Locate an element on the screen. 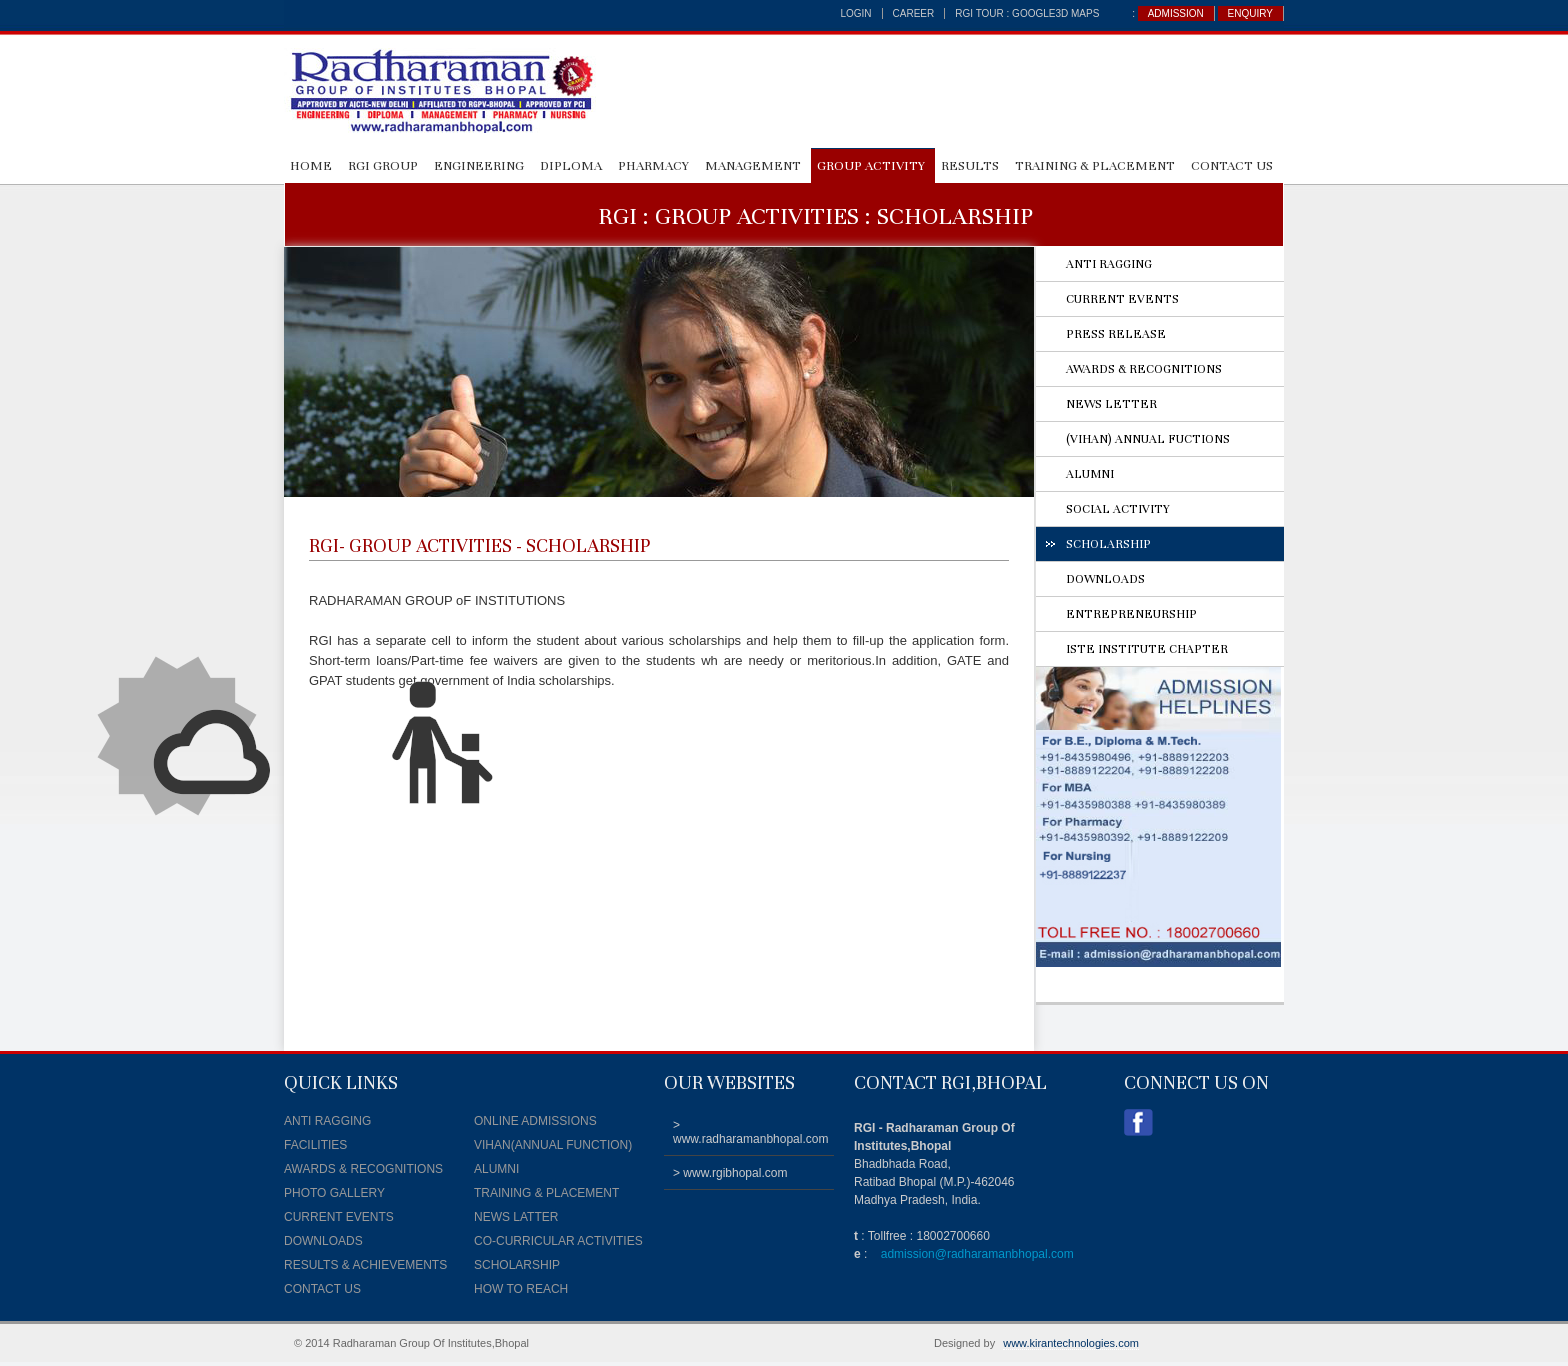 The width and height of the screenshot is (1568, 1366). open the weather app is located at coordinates (177, 736).